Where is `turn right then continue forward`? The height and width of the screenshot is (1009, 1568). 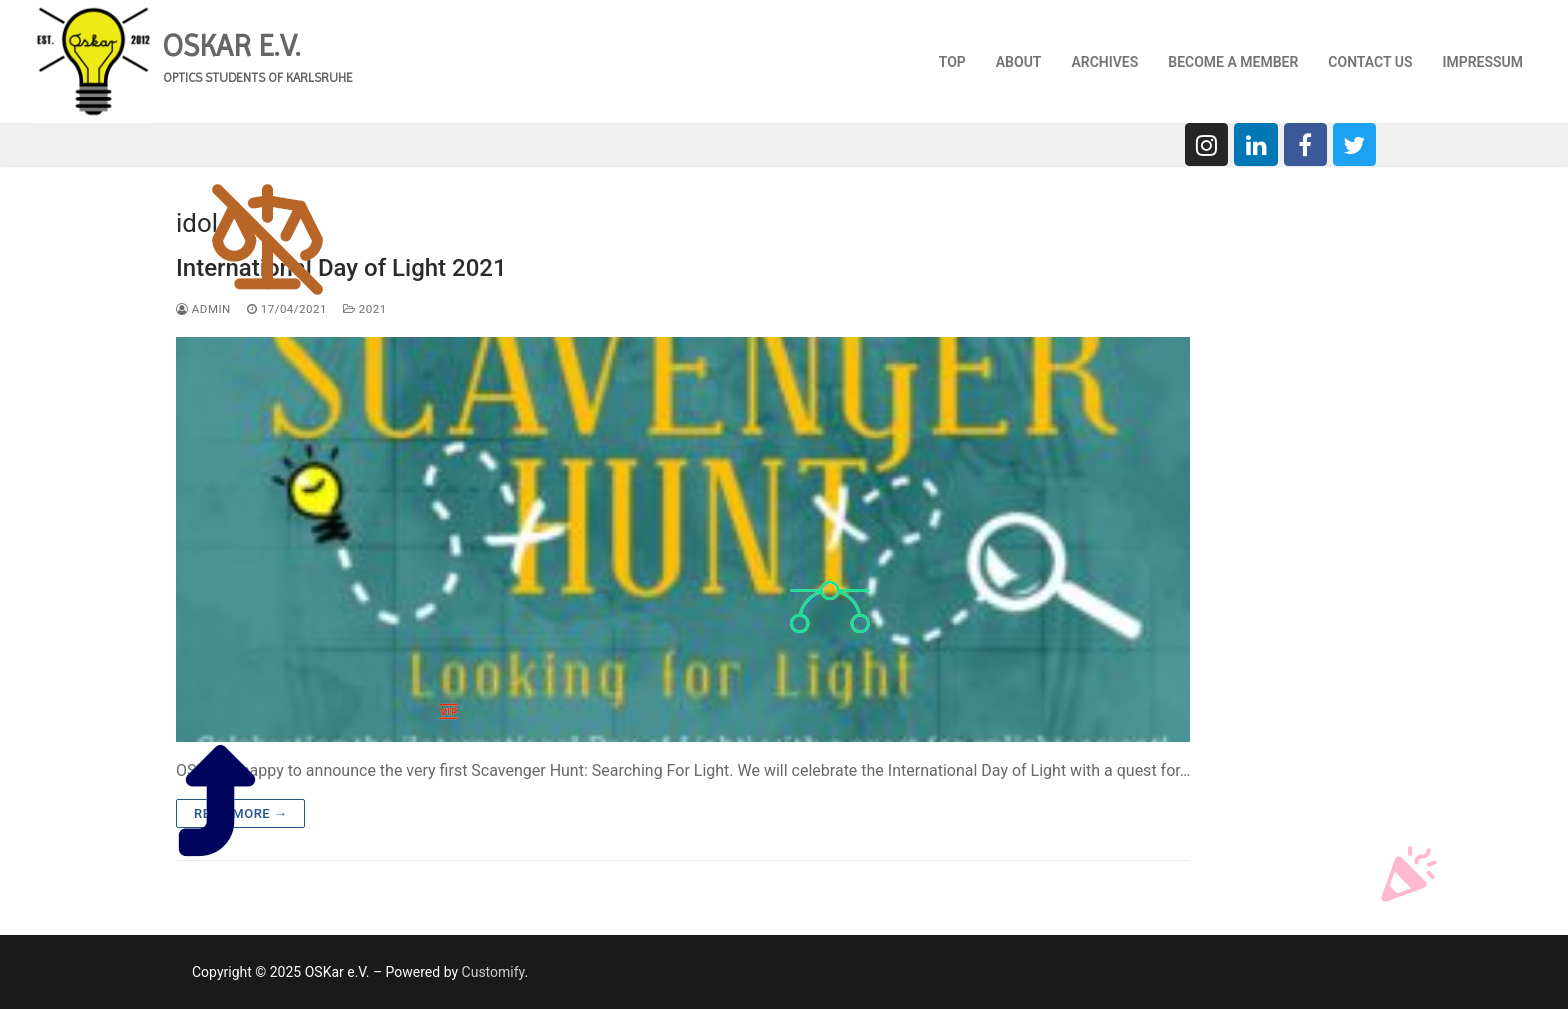
turn right then continue forward is located at coordinates (220, 800).